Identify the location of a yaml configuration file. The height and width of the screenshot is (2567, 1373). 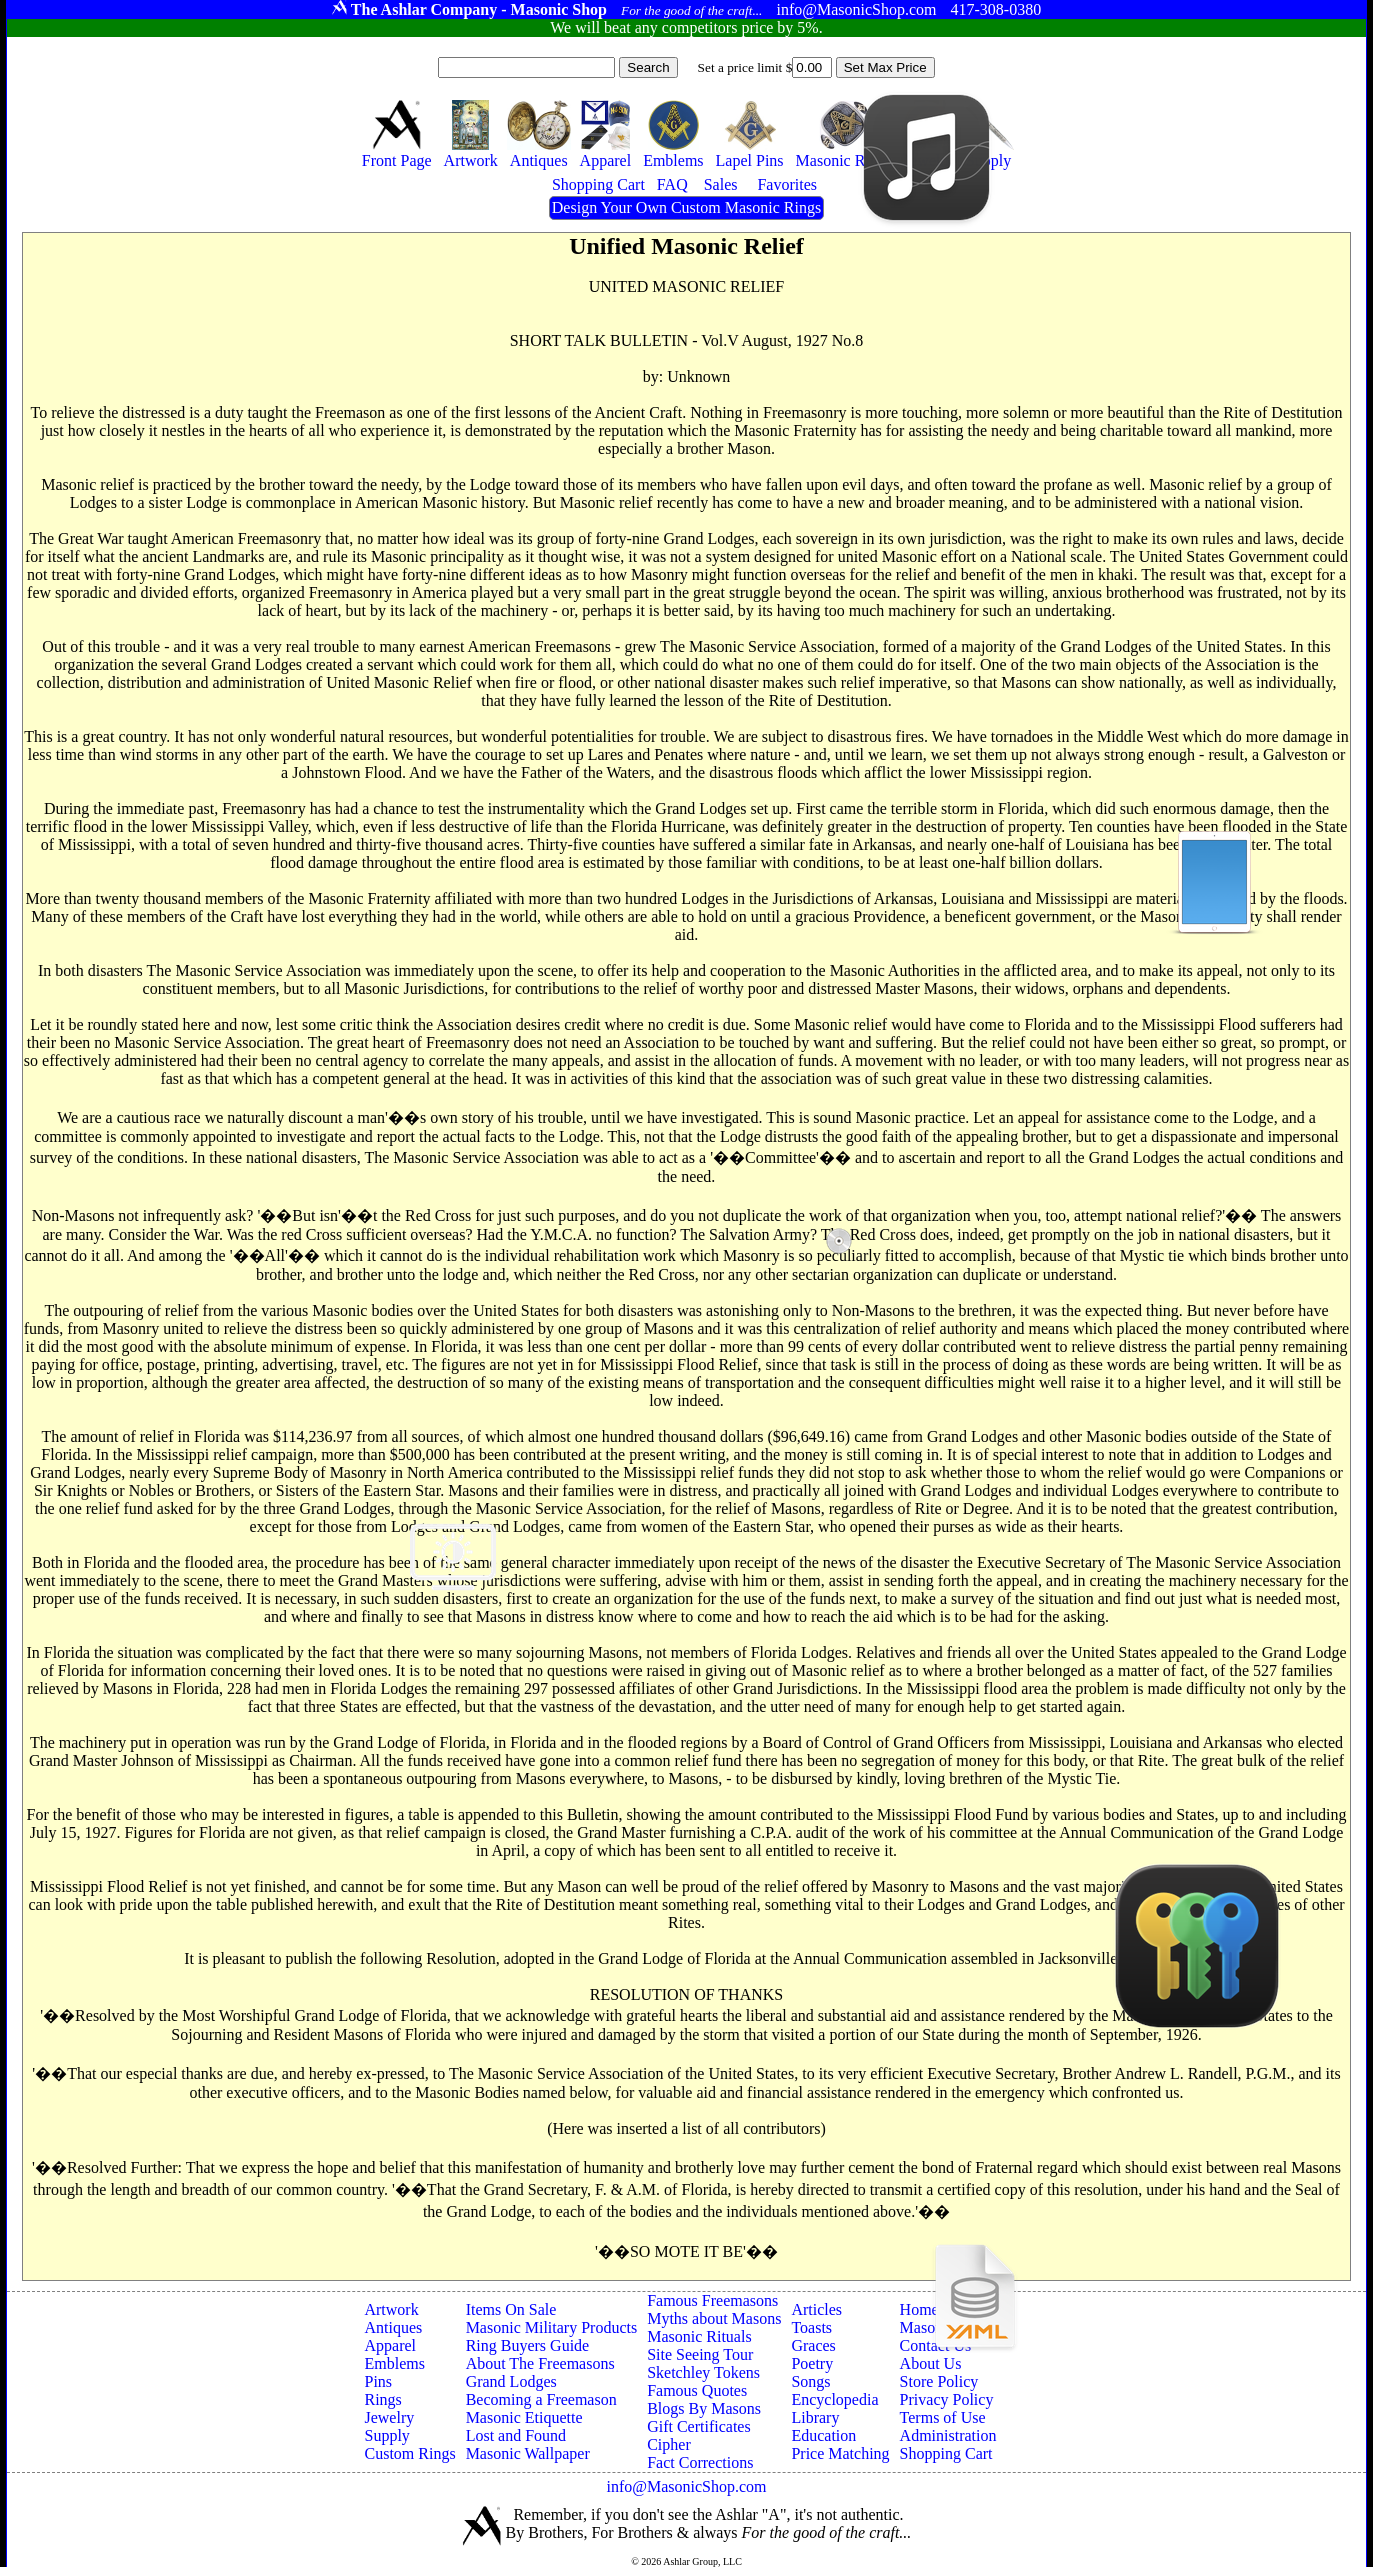
(975, 2298).